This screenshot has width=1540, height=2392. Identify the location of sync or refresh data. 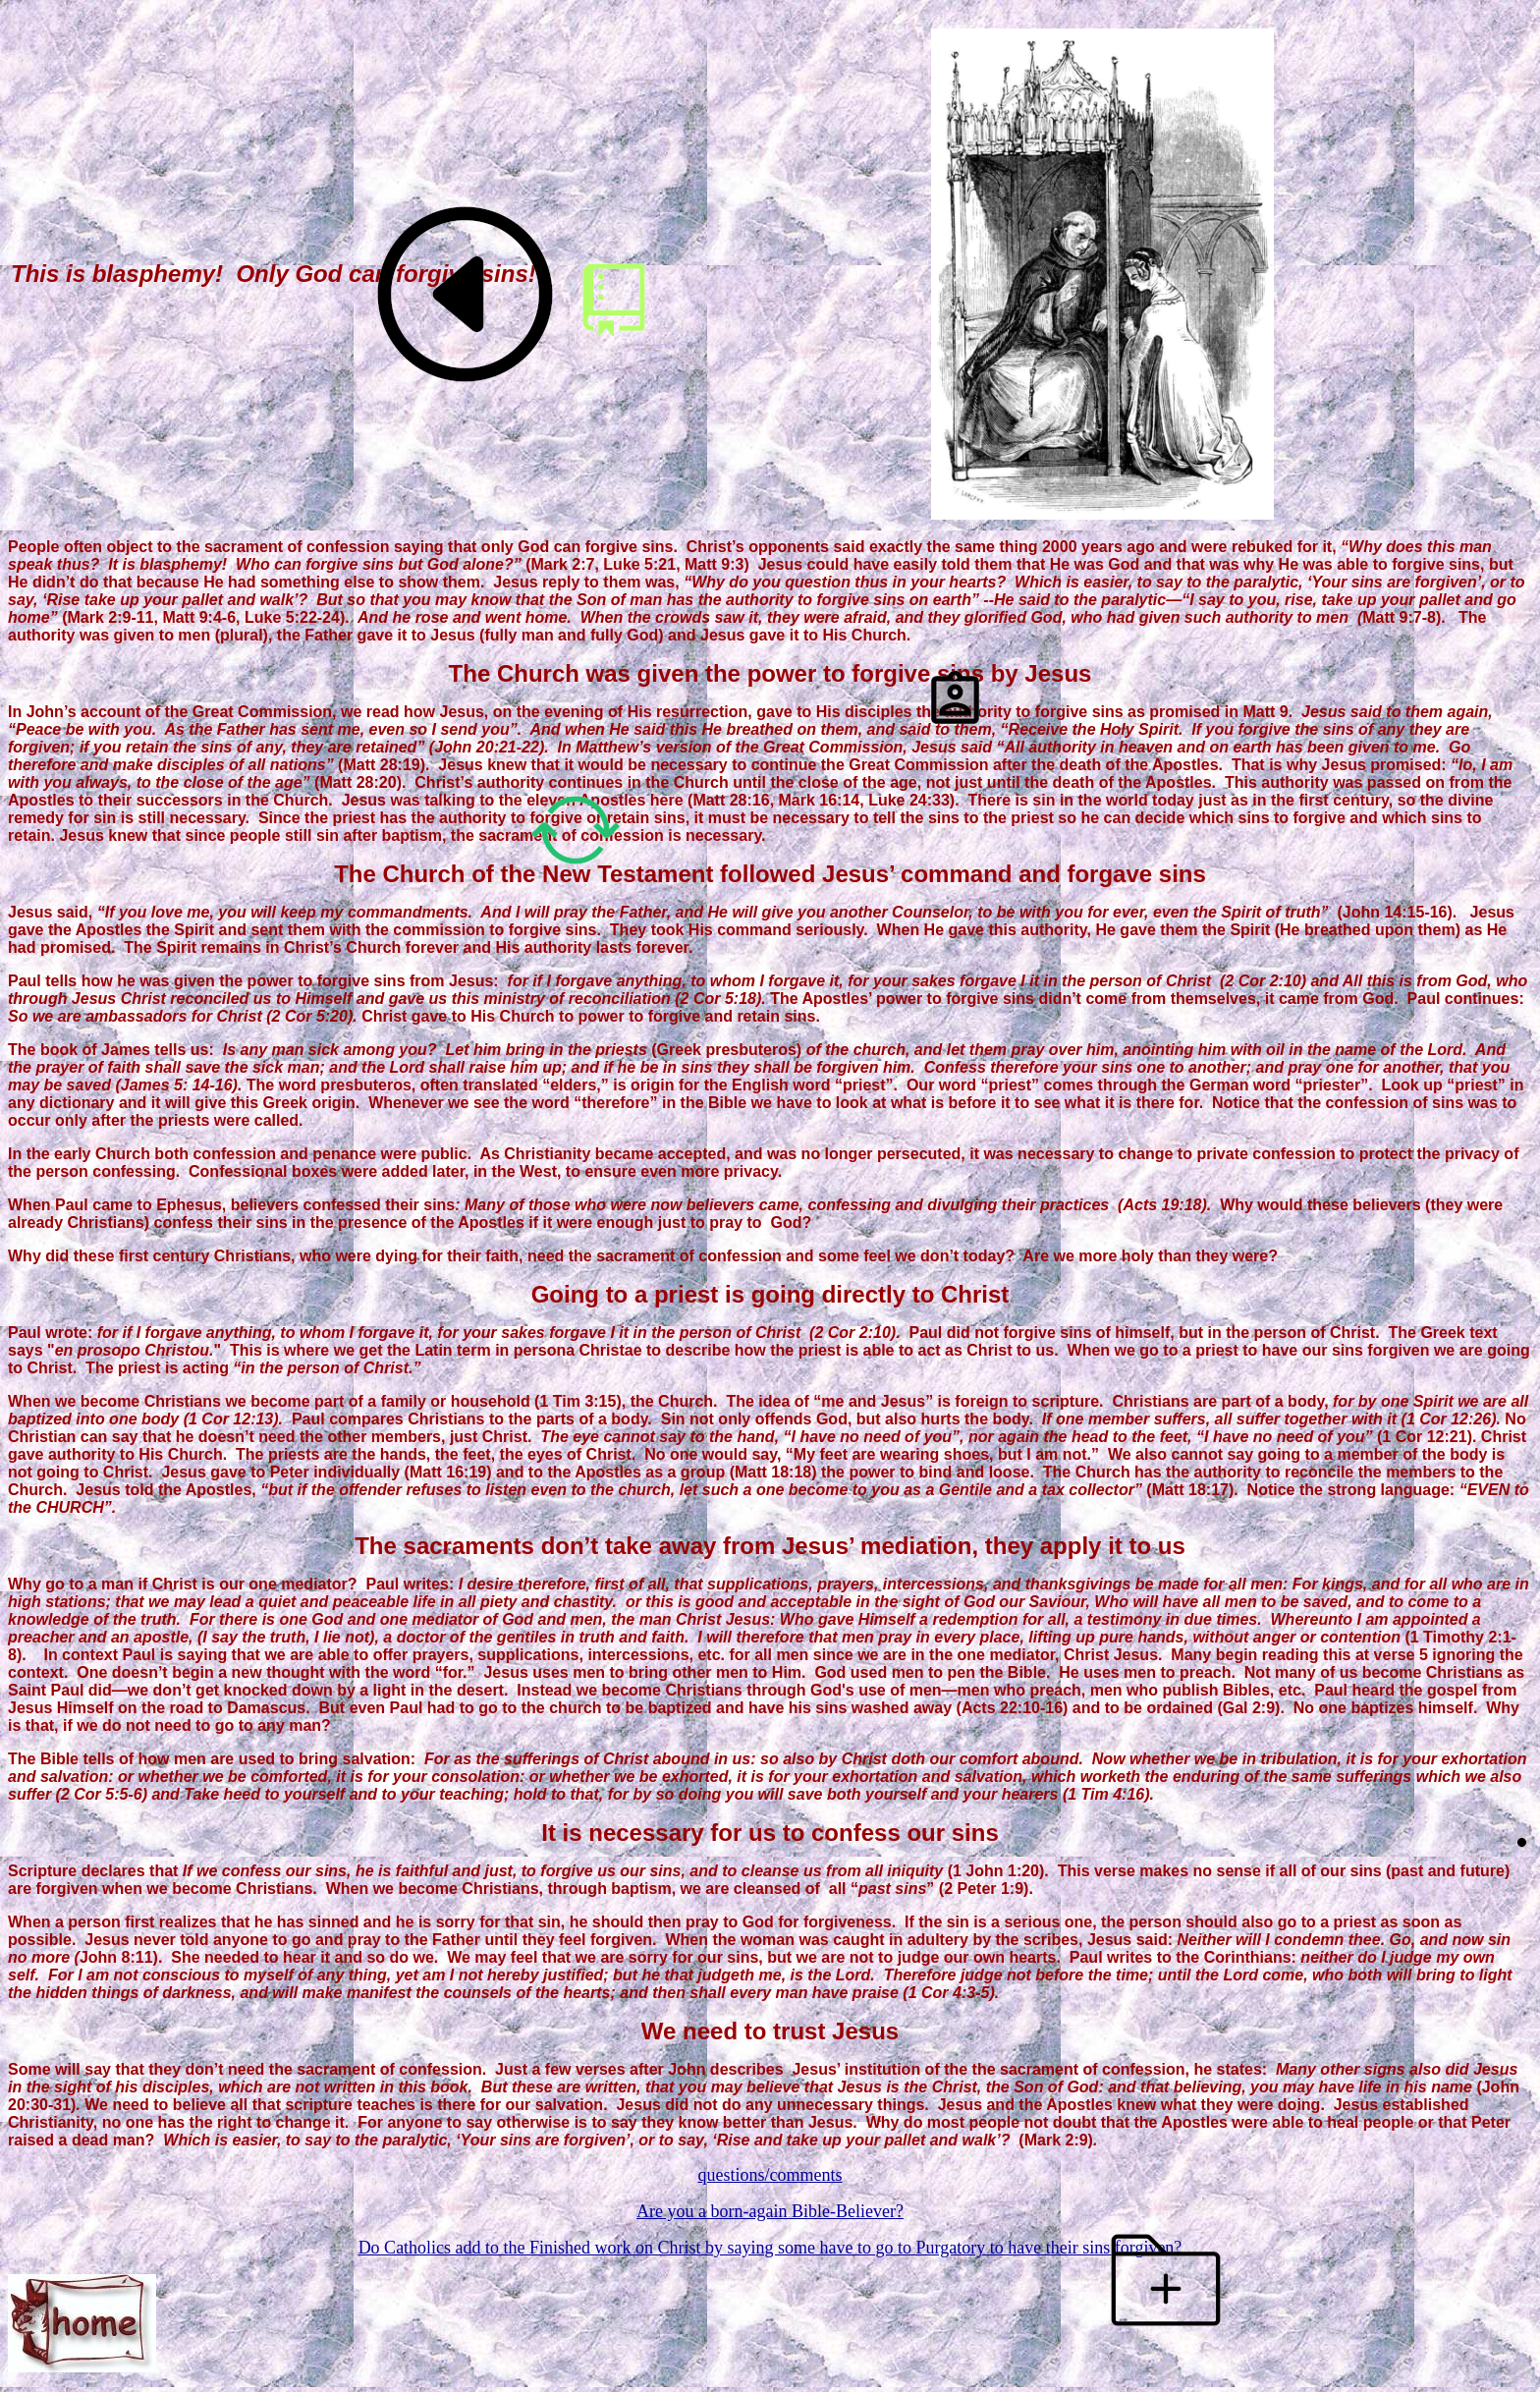
(576, 830).